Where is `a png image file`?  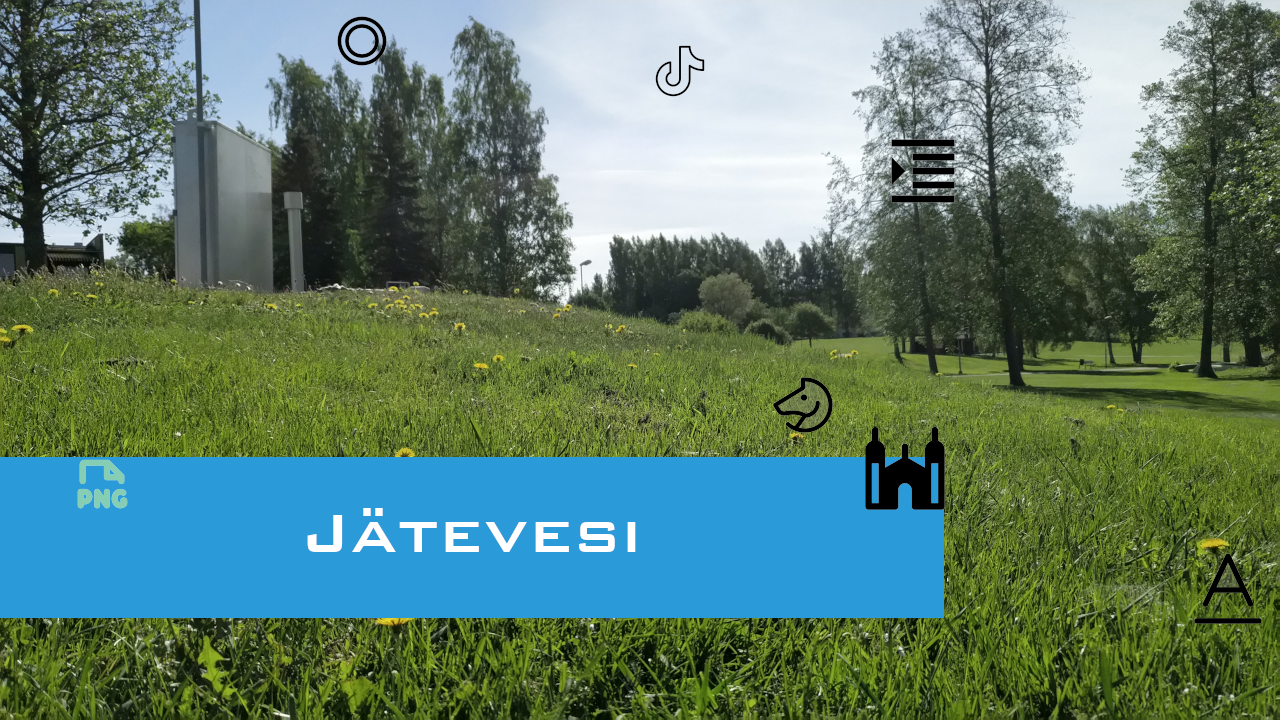
a png image file is located at coordinates (102, 486).